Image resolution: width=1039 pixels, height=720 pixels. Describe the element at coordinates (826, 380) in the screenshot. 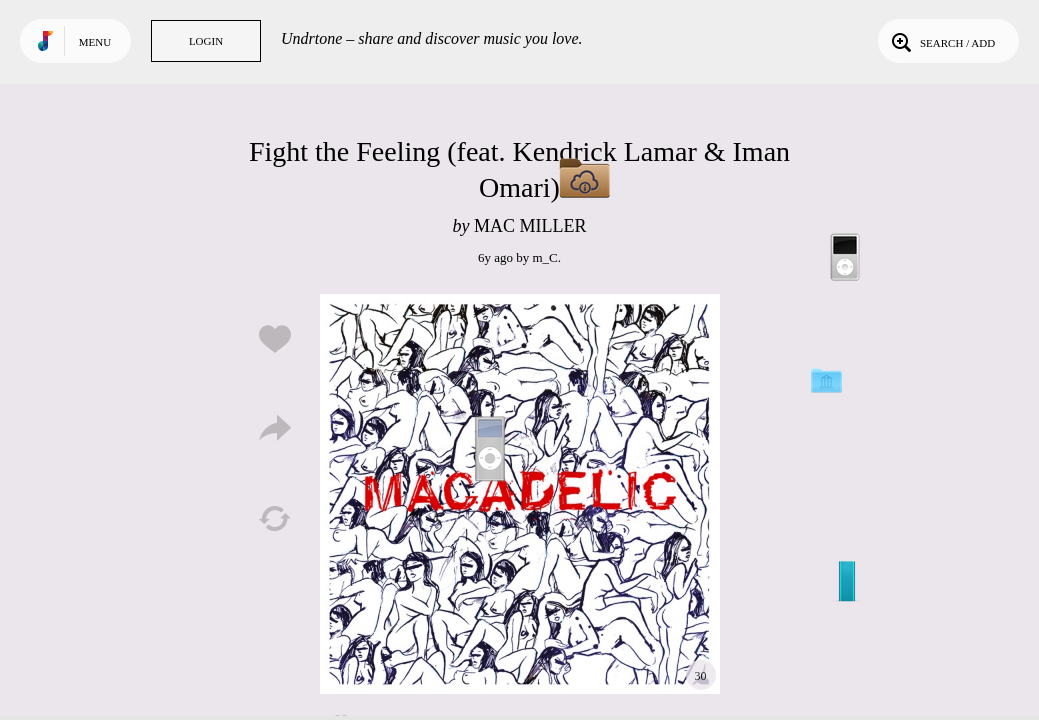

I see `access the system library folder` at that location.